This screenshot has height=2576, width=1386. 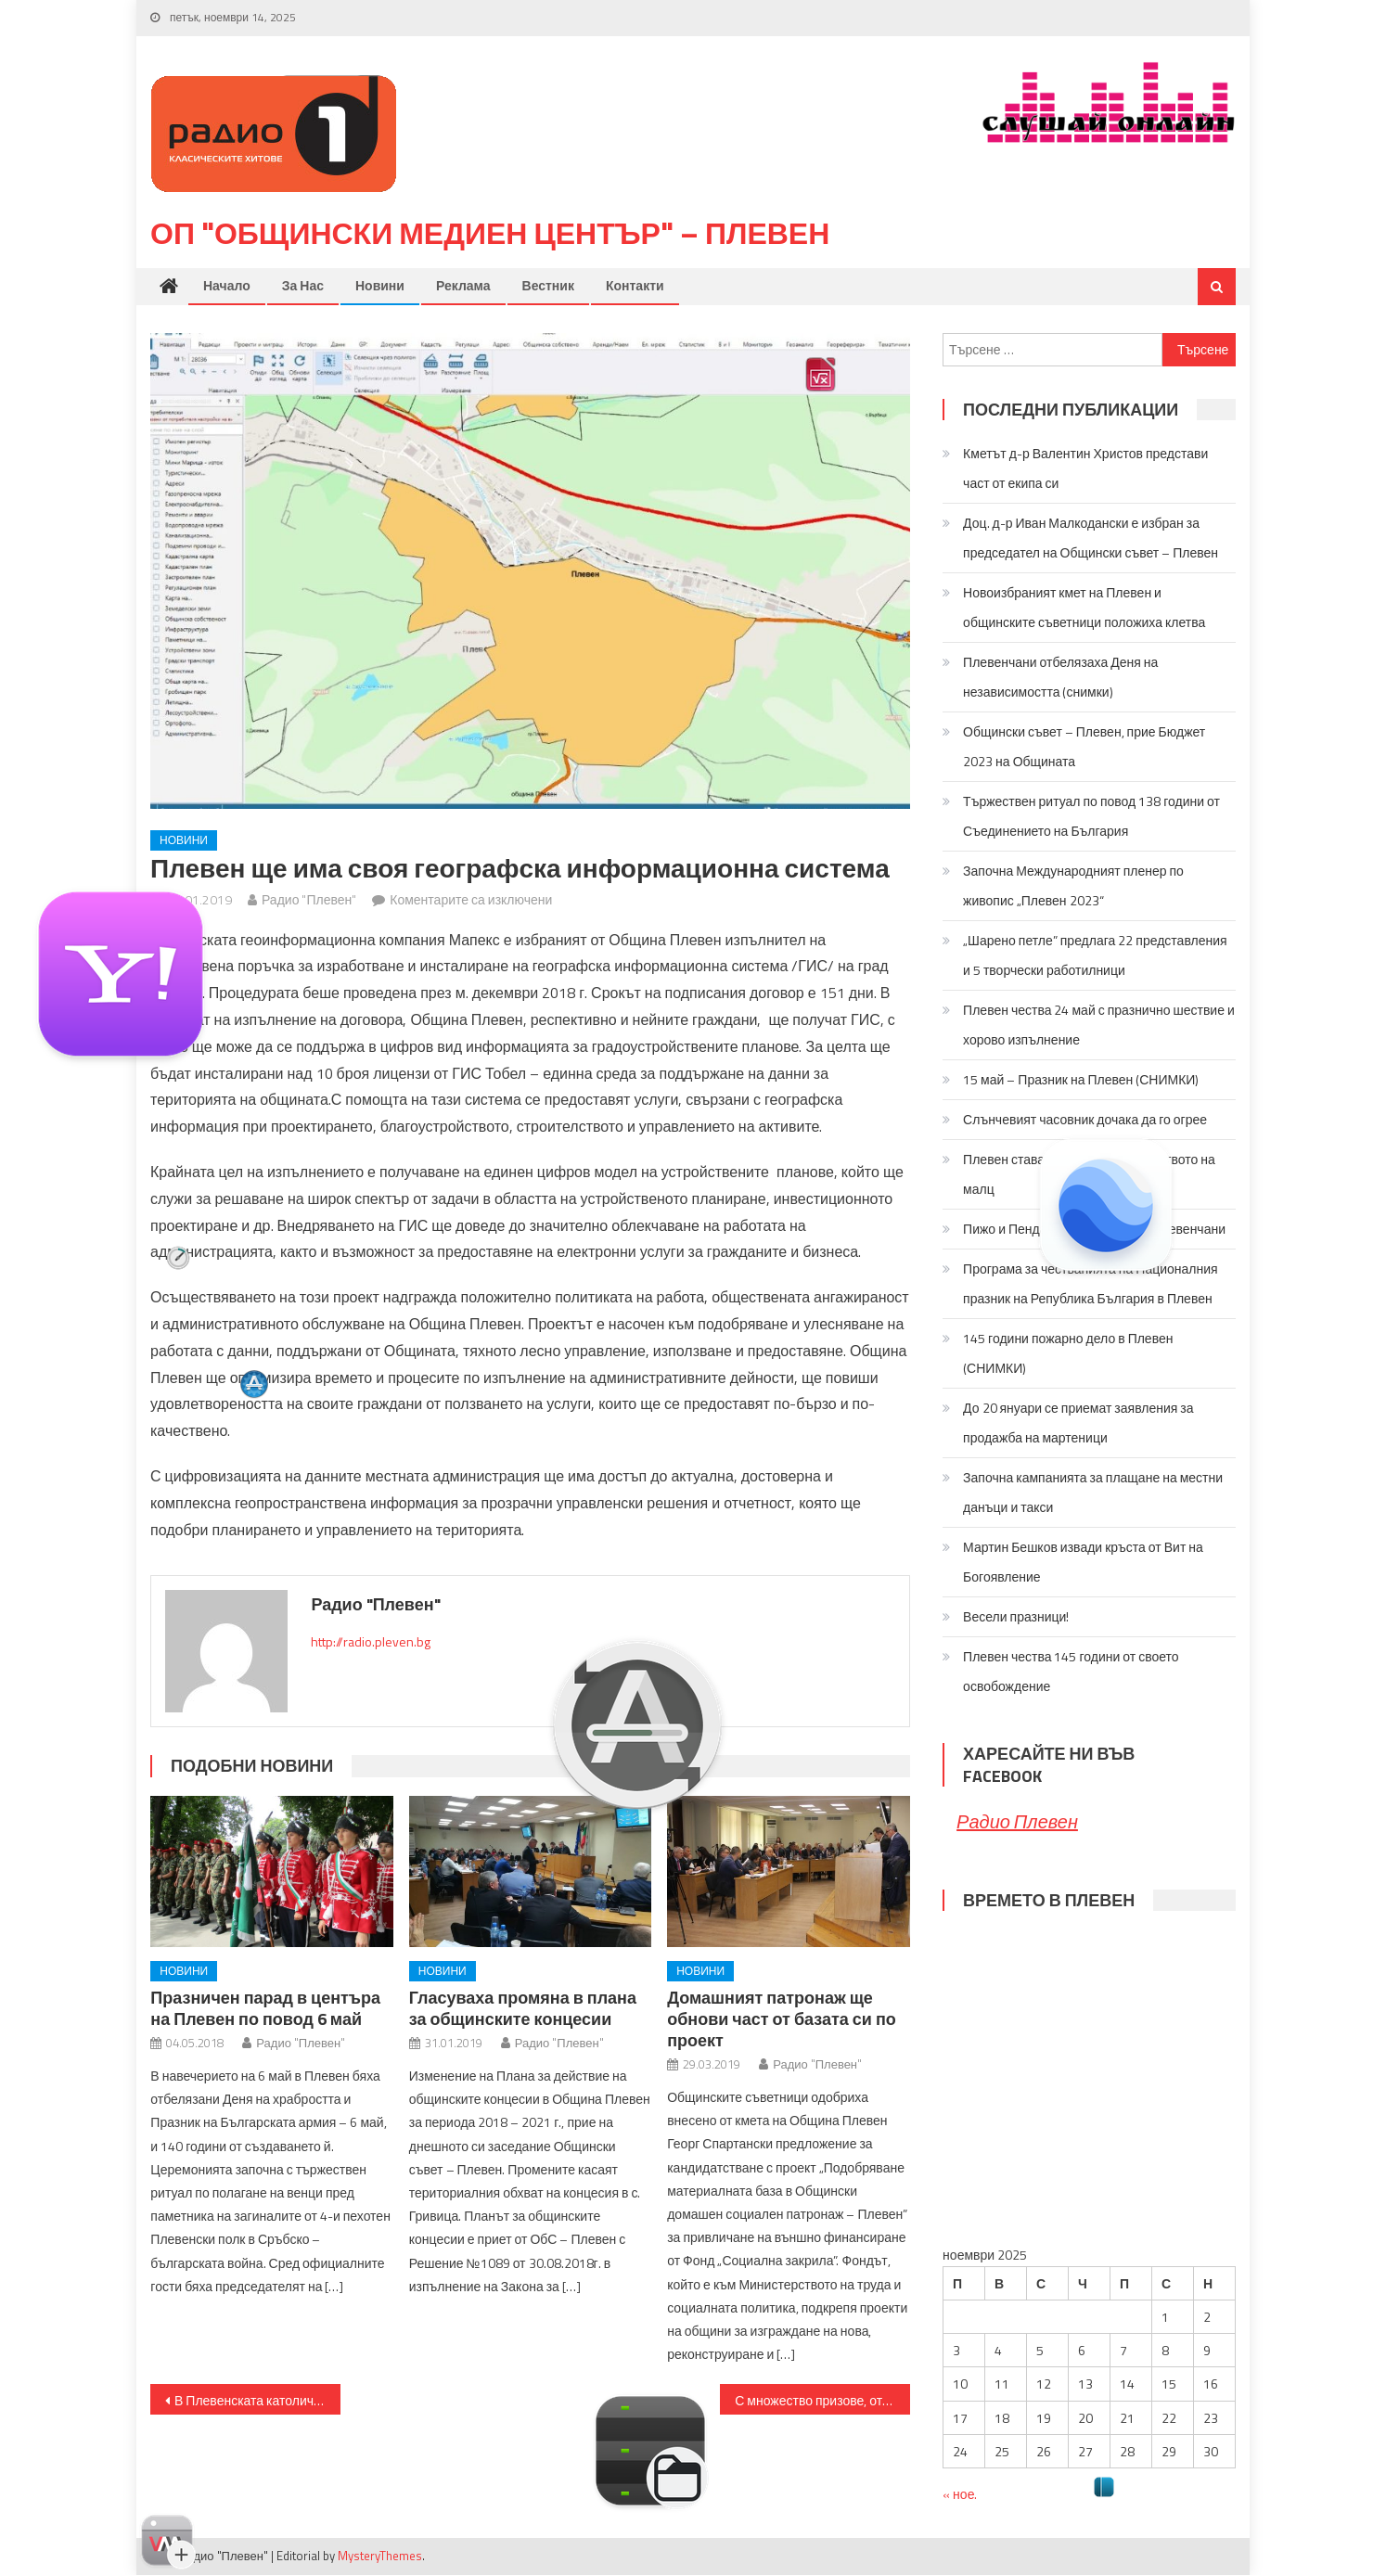 I want to click on launch sysprof system profiler, so click(x=178, y=1258).